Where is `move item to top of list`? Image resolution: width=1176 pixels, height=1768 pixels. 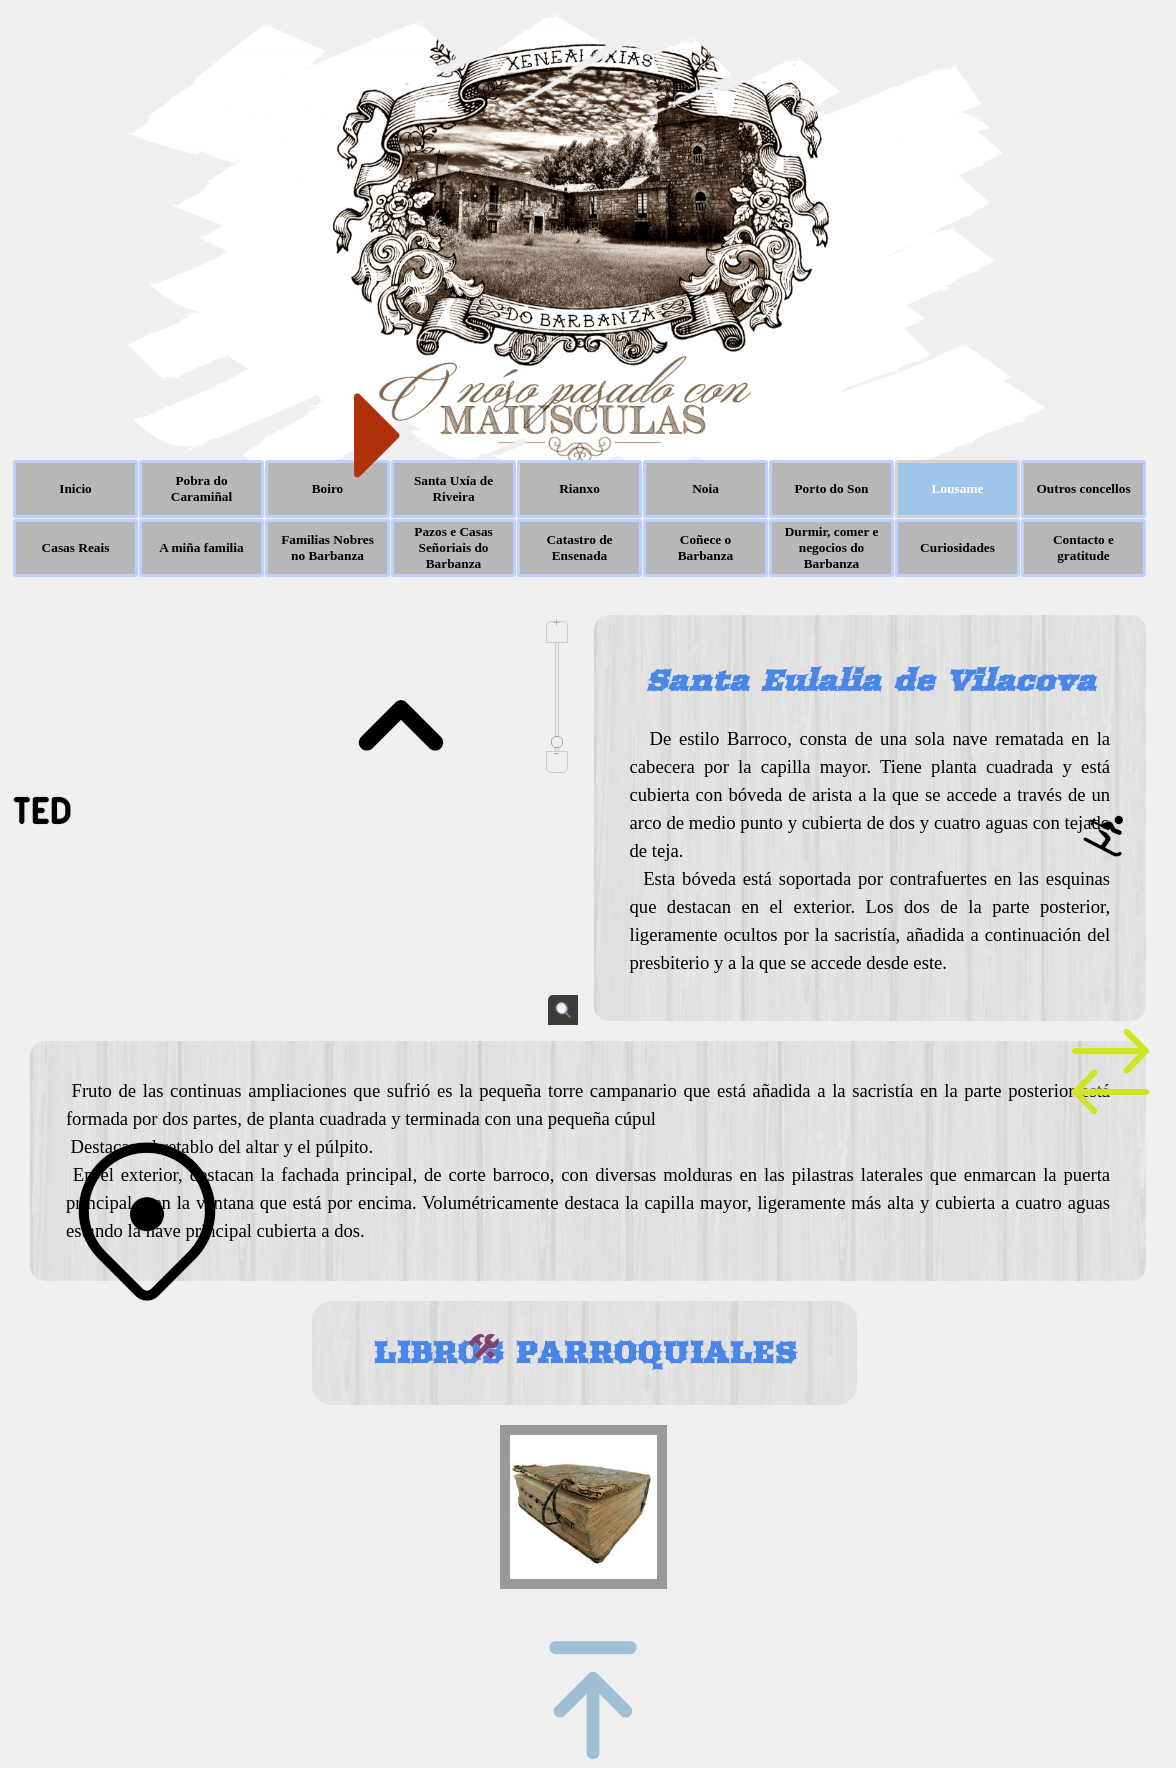
move item to top of list is located at coordinates (593, 1698).